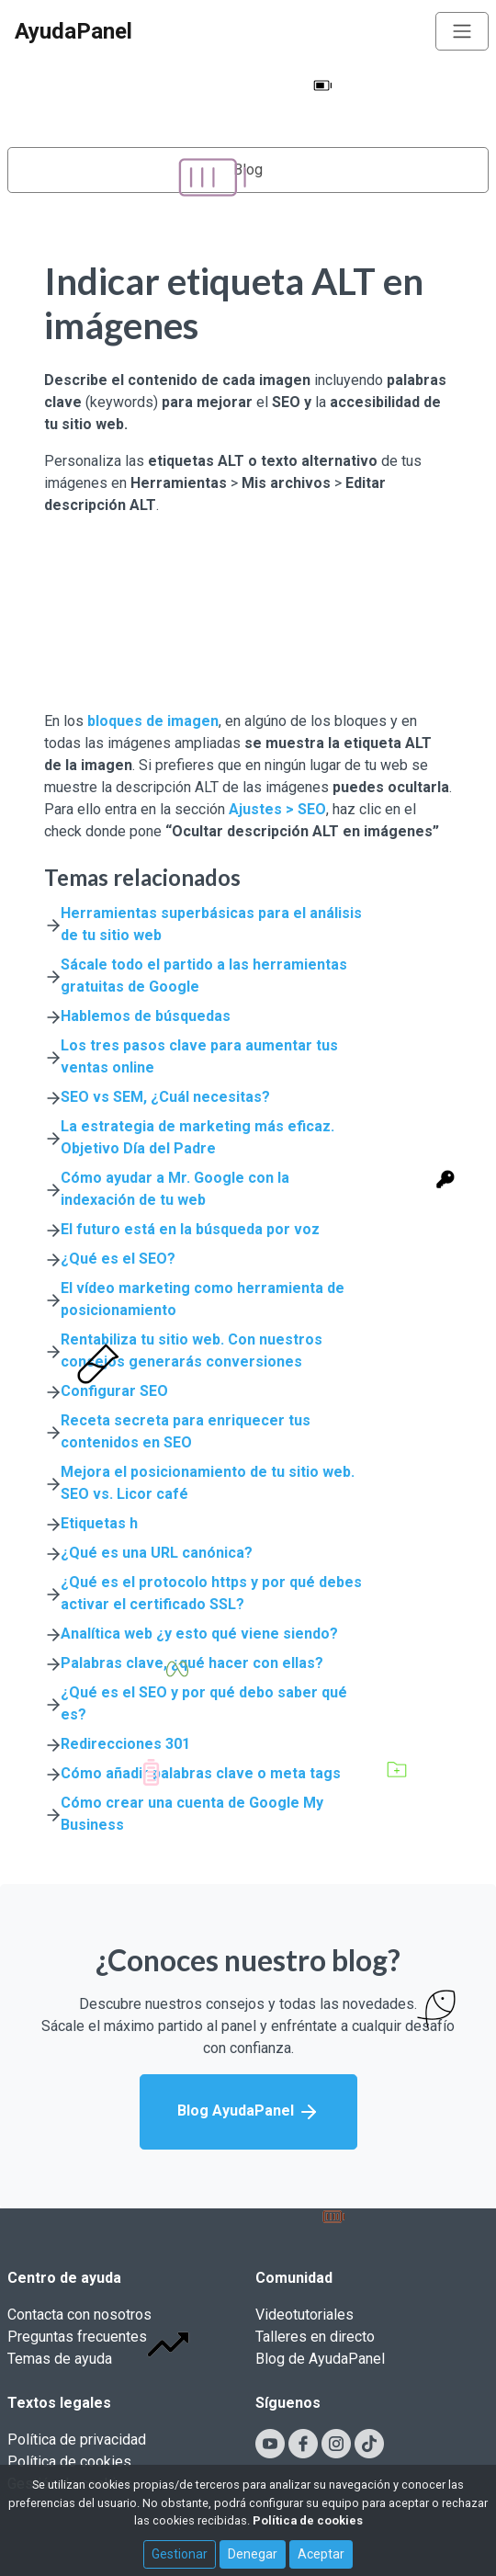 This screenshot has height=2576, width=496. I want to click on indicates battery is fully charged, so click(151, 1772).